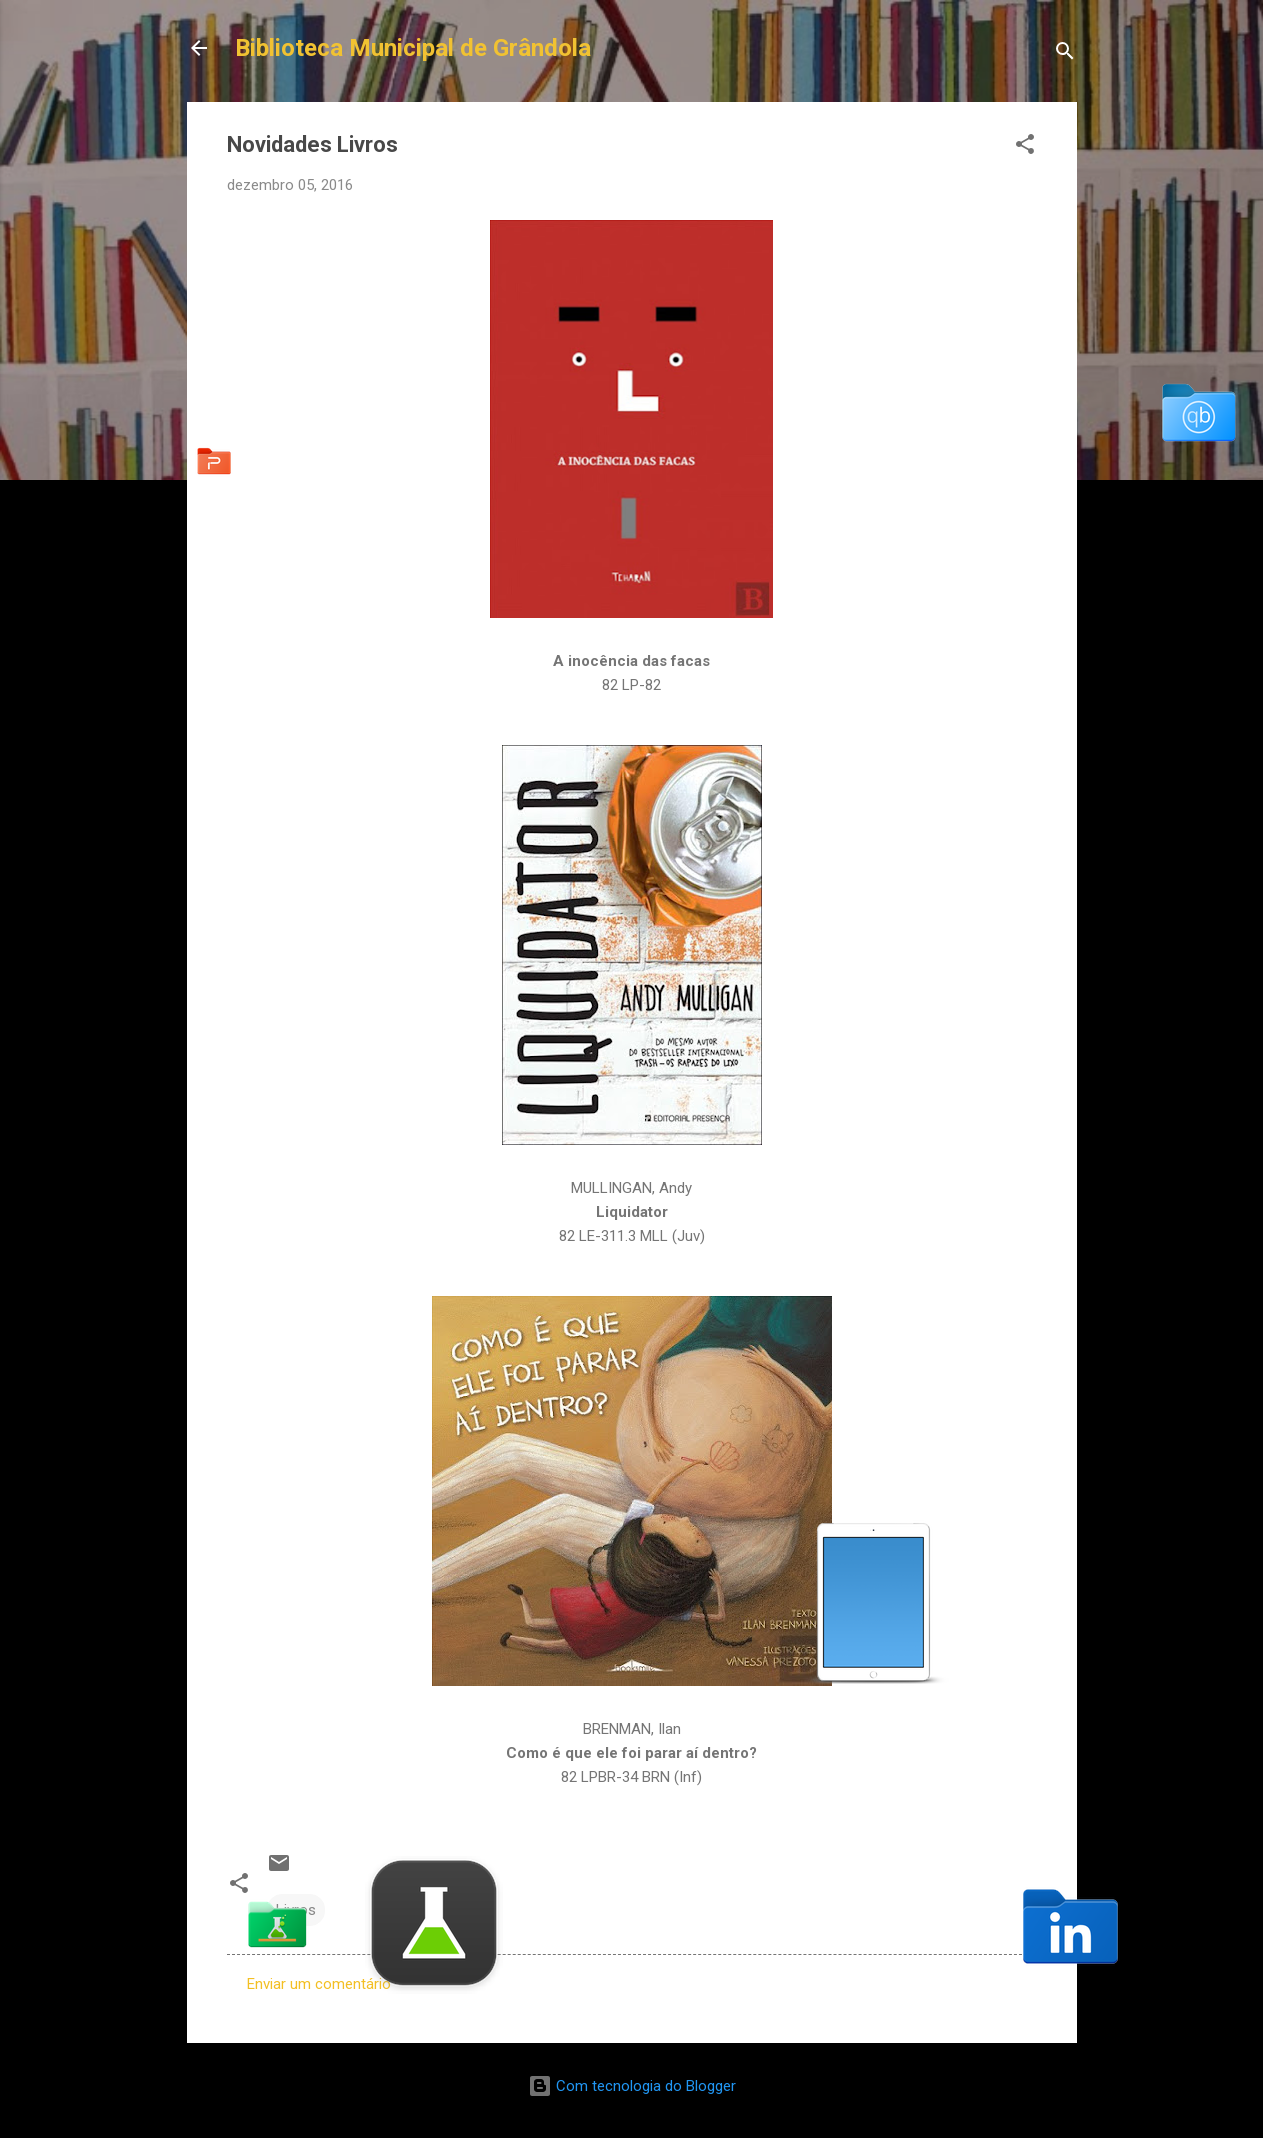 The height and width of the screenshot is (2138, 1263). I want to click on open folder containing linkedin-related files, so click(1070, 1929).